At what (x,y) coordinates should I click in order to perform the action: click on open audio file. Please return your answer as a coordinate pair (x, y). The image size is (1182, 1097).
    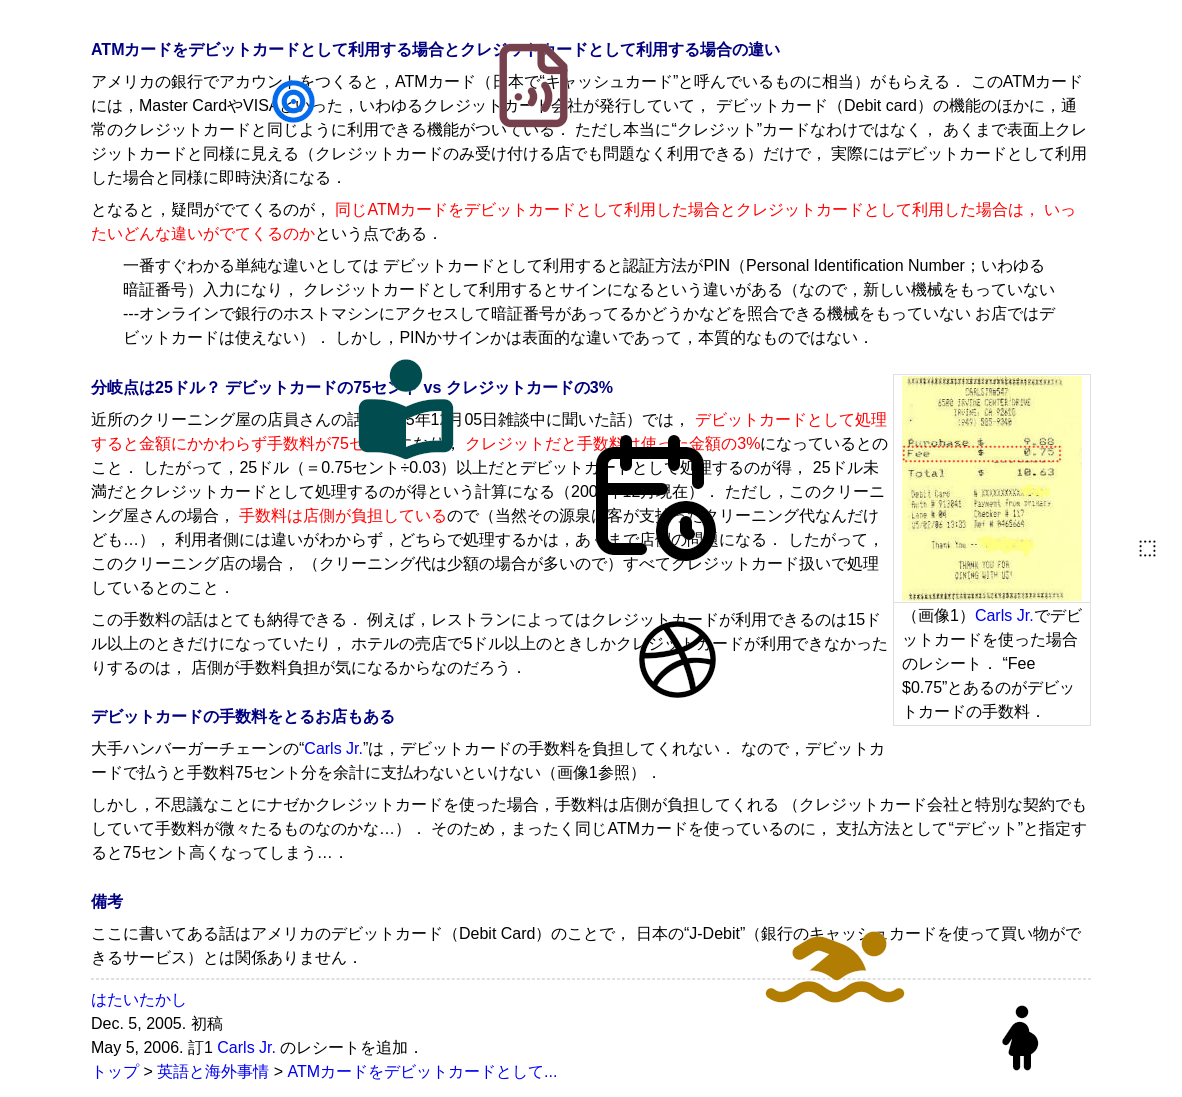
    Looking at the image, I should click on (533, 85).